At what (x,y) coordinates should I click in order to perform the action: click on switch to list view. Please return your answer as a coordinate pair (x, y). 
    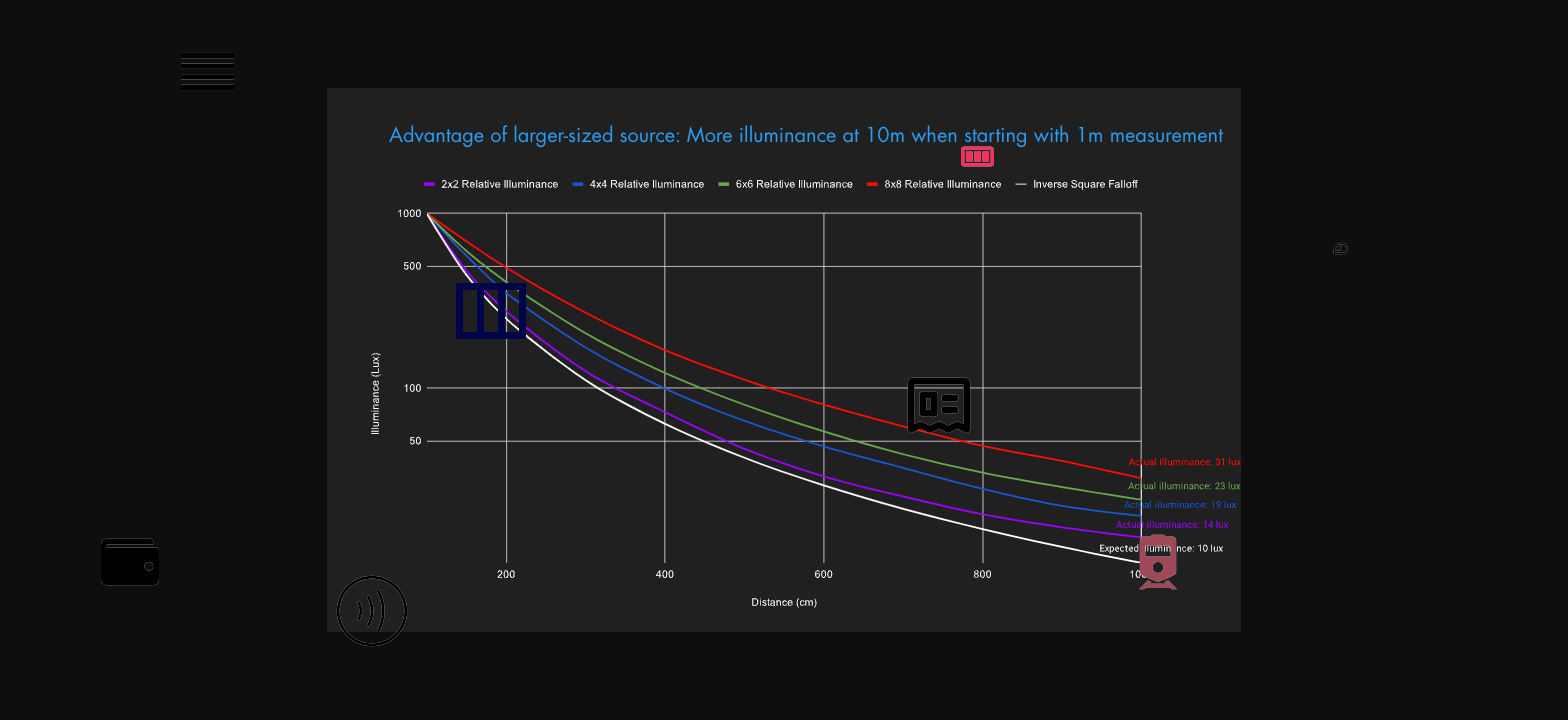
    Looking at the image, I should click on (207, 71).